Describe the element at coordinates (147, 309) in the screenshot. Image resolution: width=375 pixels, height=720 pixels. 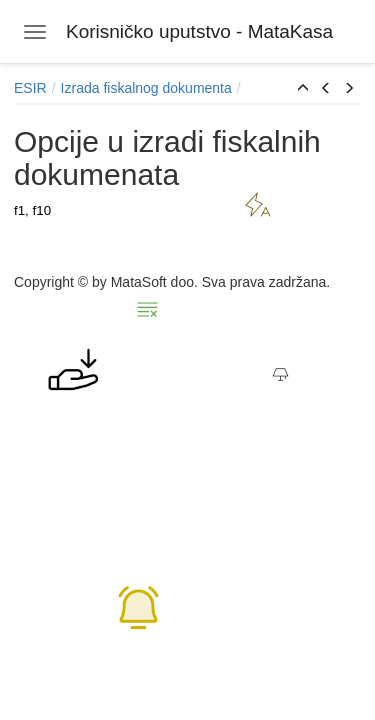
I see `clear all items from a list` at that location.